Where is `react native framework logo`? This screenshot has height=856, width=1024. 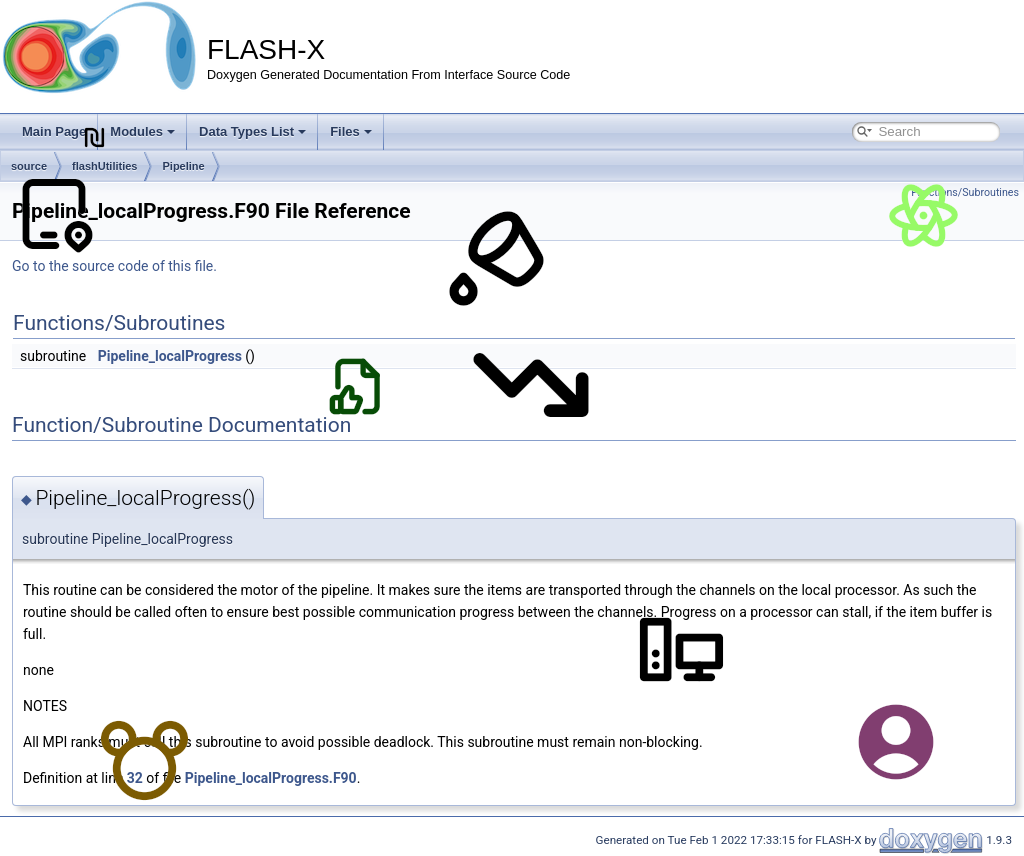 react native framework logo is located at coordinates (923, 215).